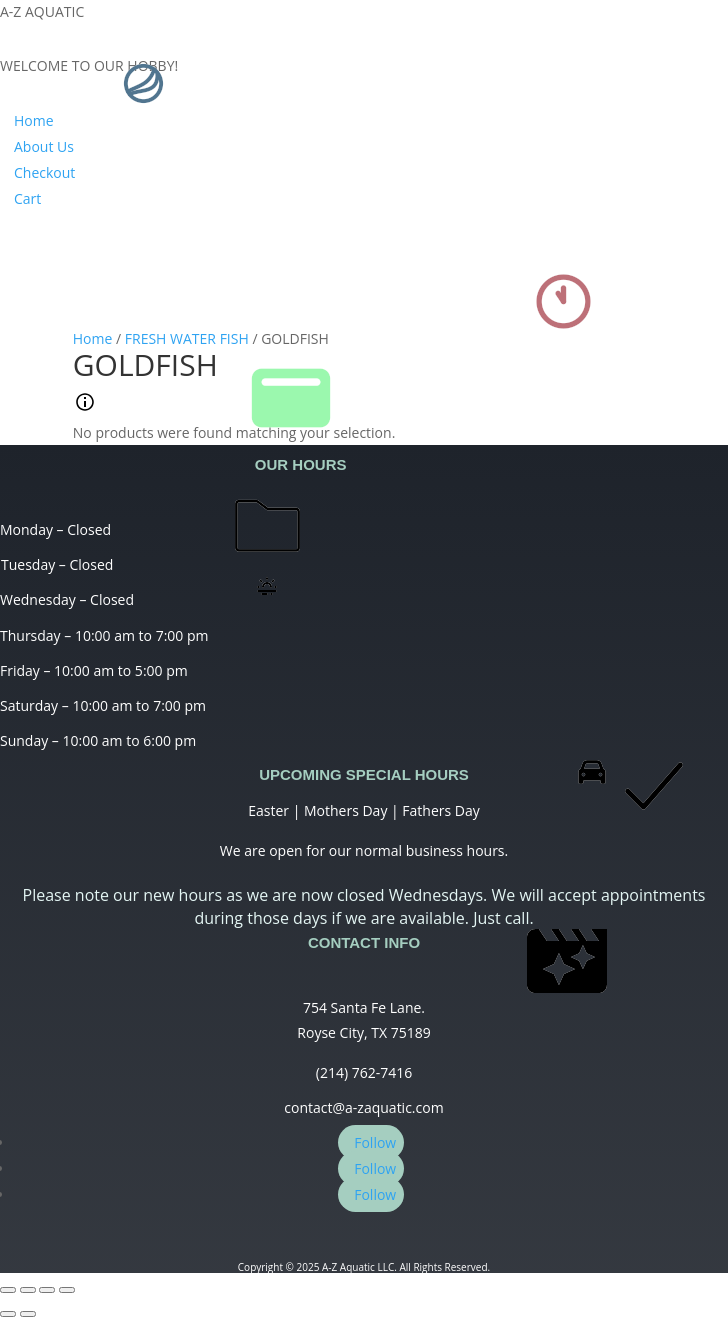 The width and height of the screenshot is (728, 1344). What do you see at coordinates (567, 961) in the screenshot?
I see `apply visual effects or filters to a video` at bounding box center [567, 961].